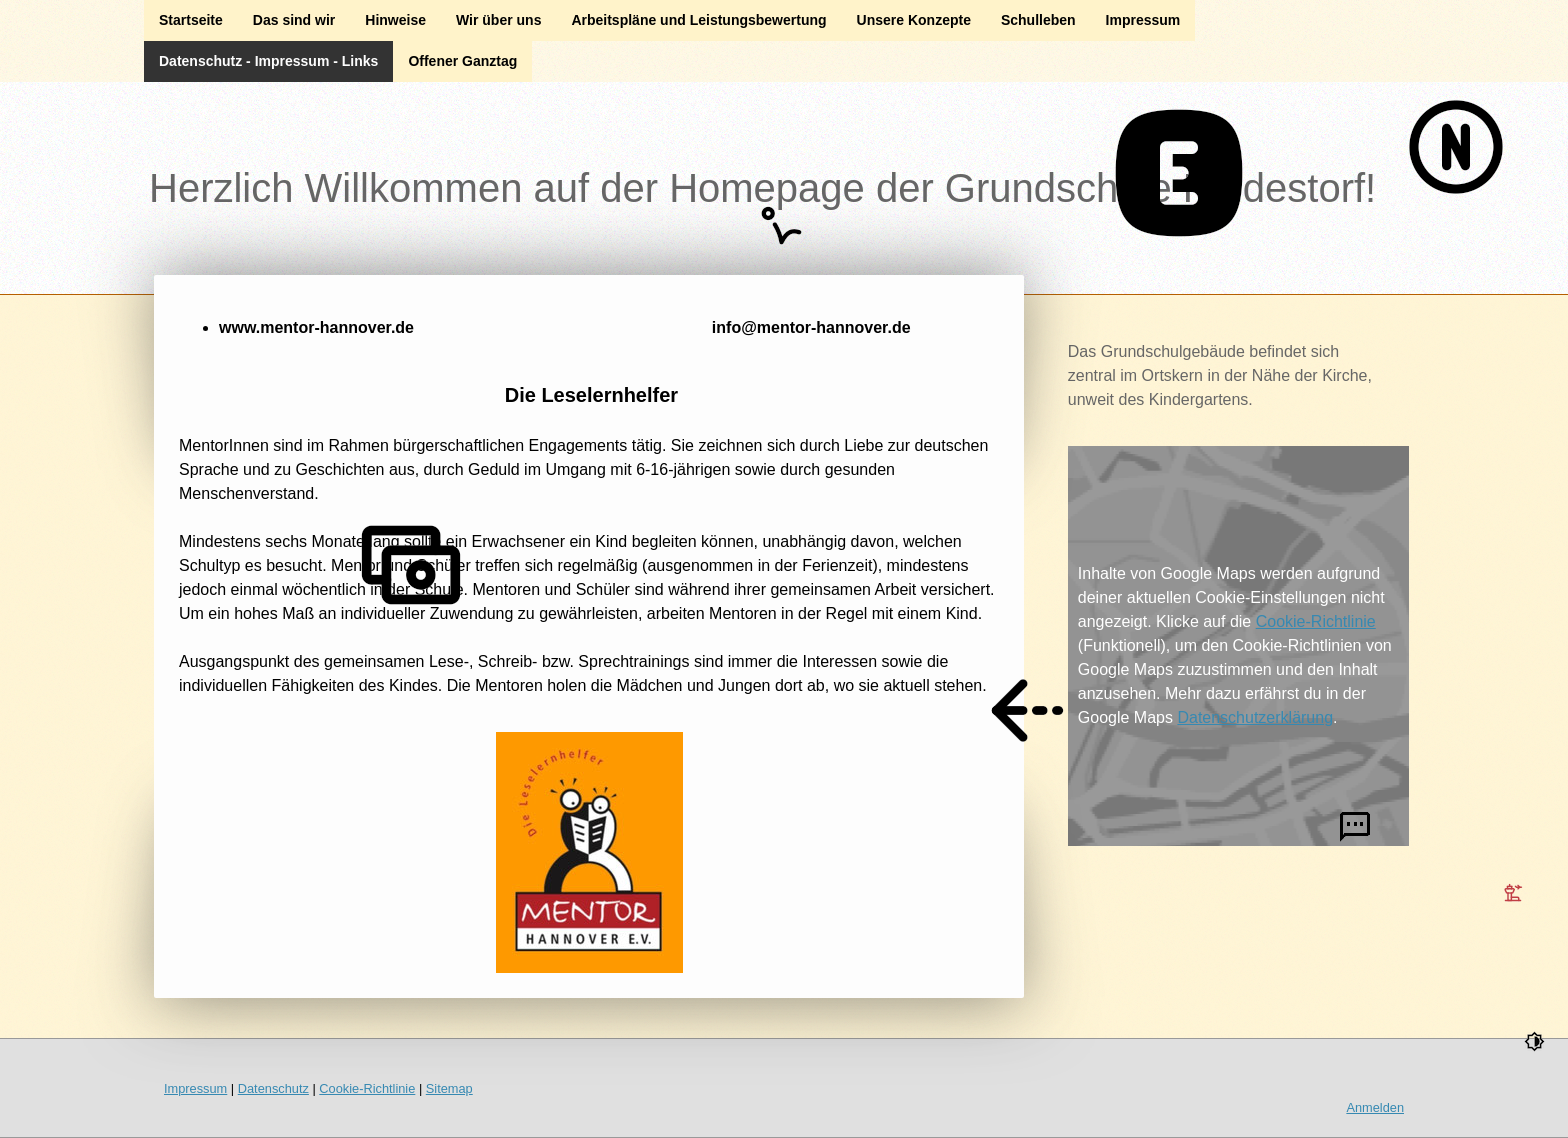 This screenshot has width=1568, height=1138. Describe the element at coordinates (1534, 1041) in the screenshot. I see `adjust screen brightness level` at that location.